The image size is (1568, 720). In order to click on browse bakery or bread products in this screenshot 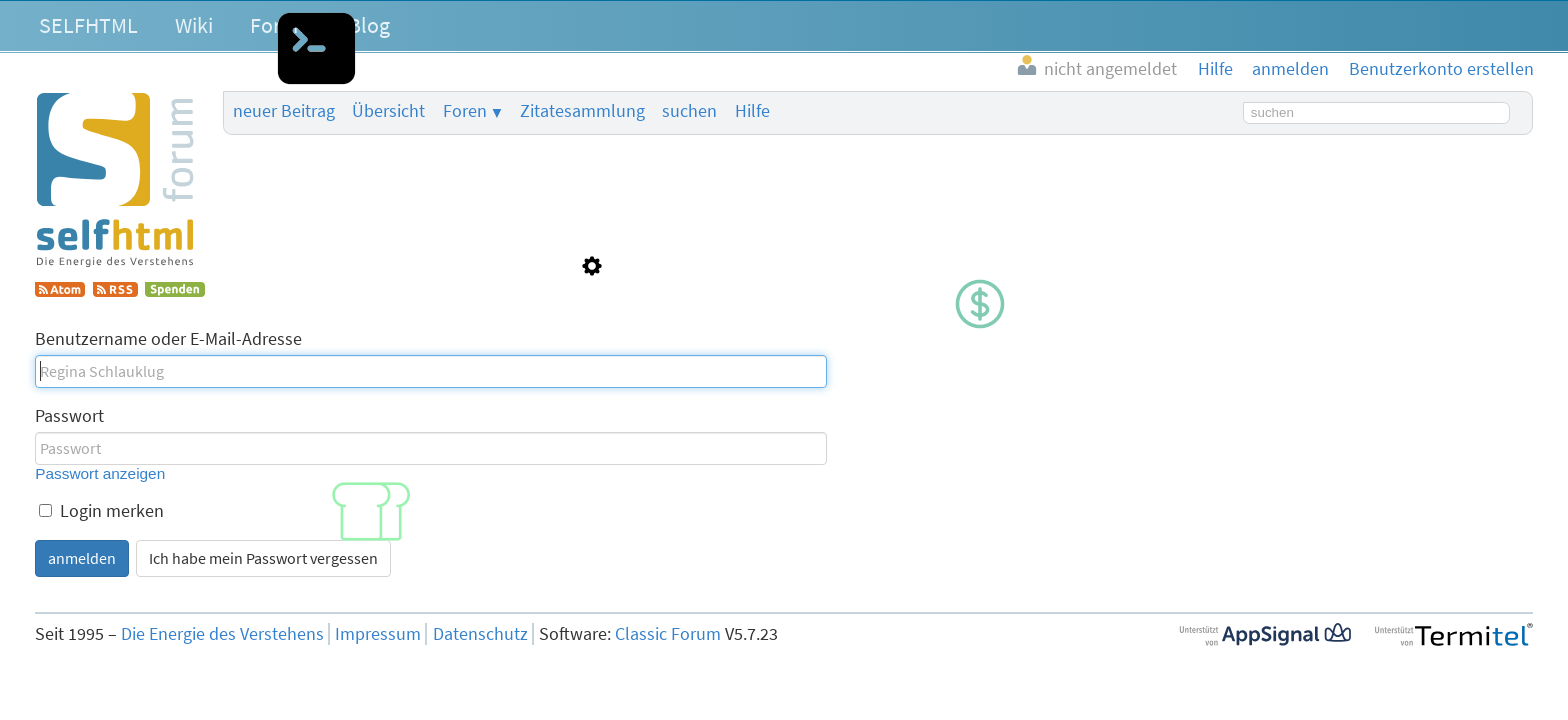, I will do `click(372, 511)`.